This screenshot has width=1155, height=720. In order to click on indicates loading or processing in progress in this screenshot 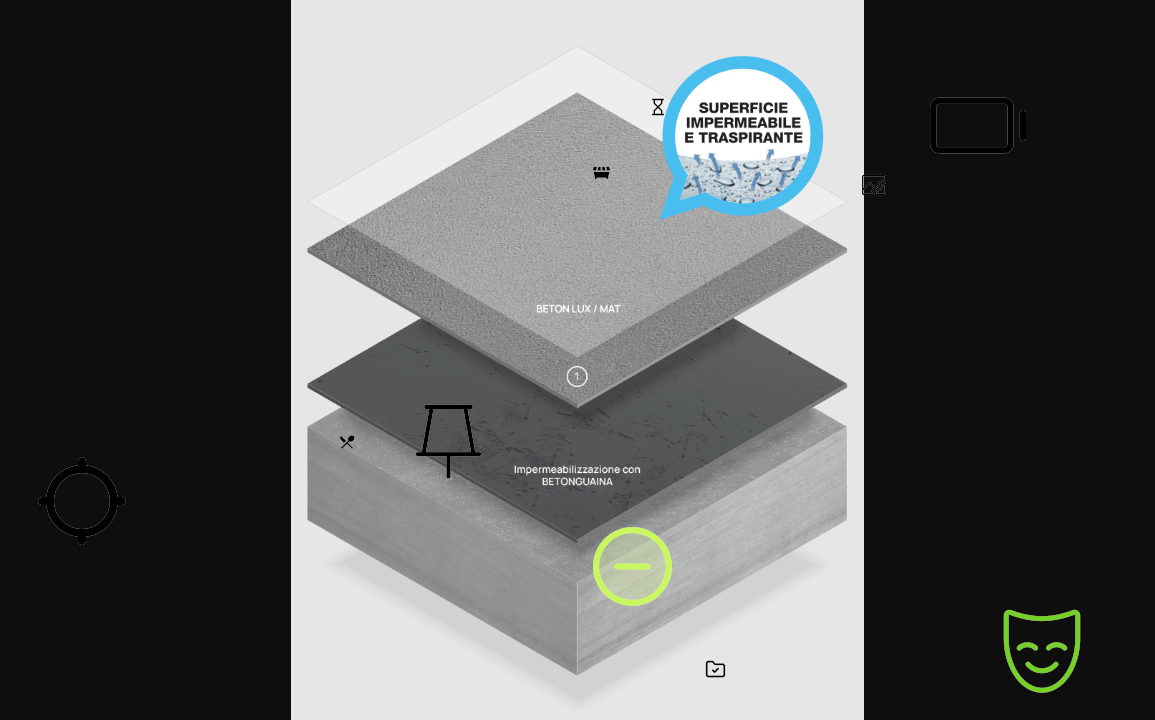, I will do `click(658, 107)`.